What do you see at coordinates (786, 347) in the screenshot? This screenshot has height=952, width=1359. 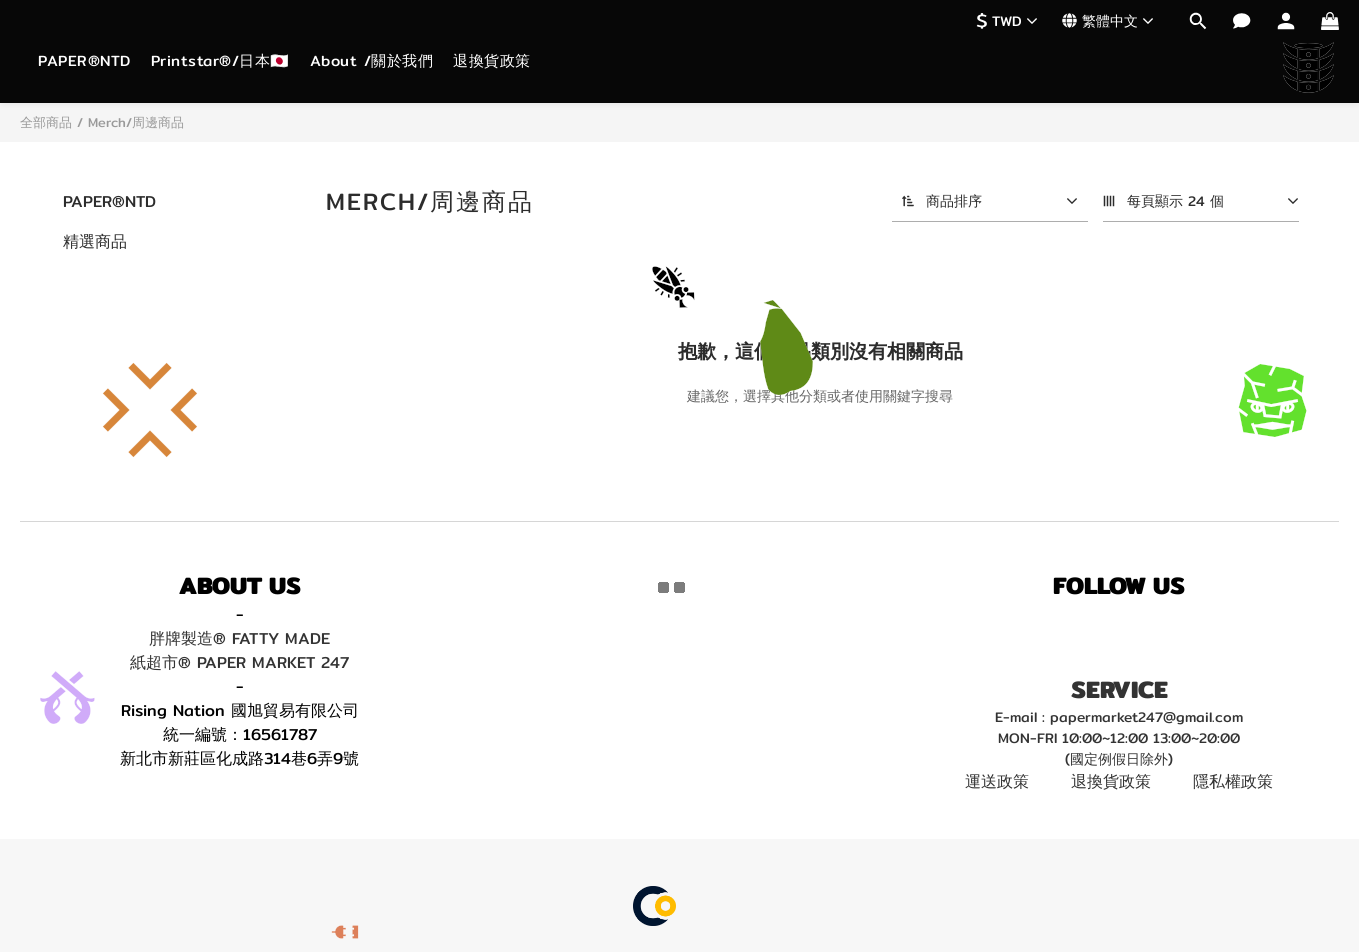 I see `select Sri Lanka as your country or region` at bounding box center [786, 347].